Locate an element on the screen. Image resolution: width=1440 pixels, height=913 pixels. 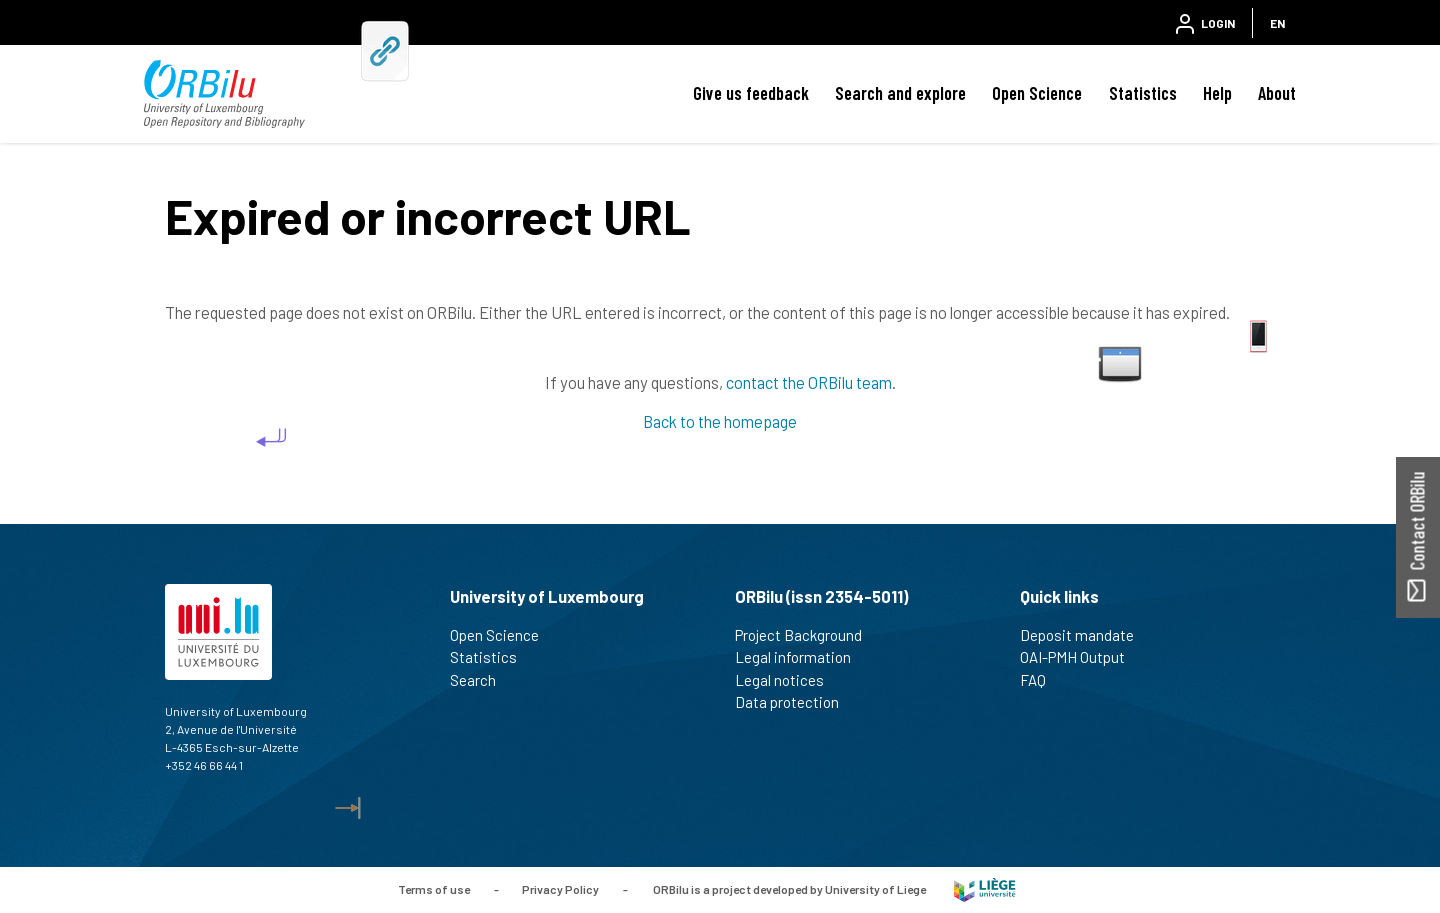
open adobe xd application is located at coordinates (1120, 364).